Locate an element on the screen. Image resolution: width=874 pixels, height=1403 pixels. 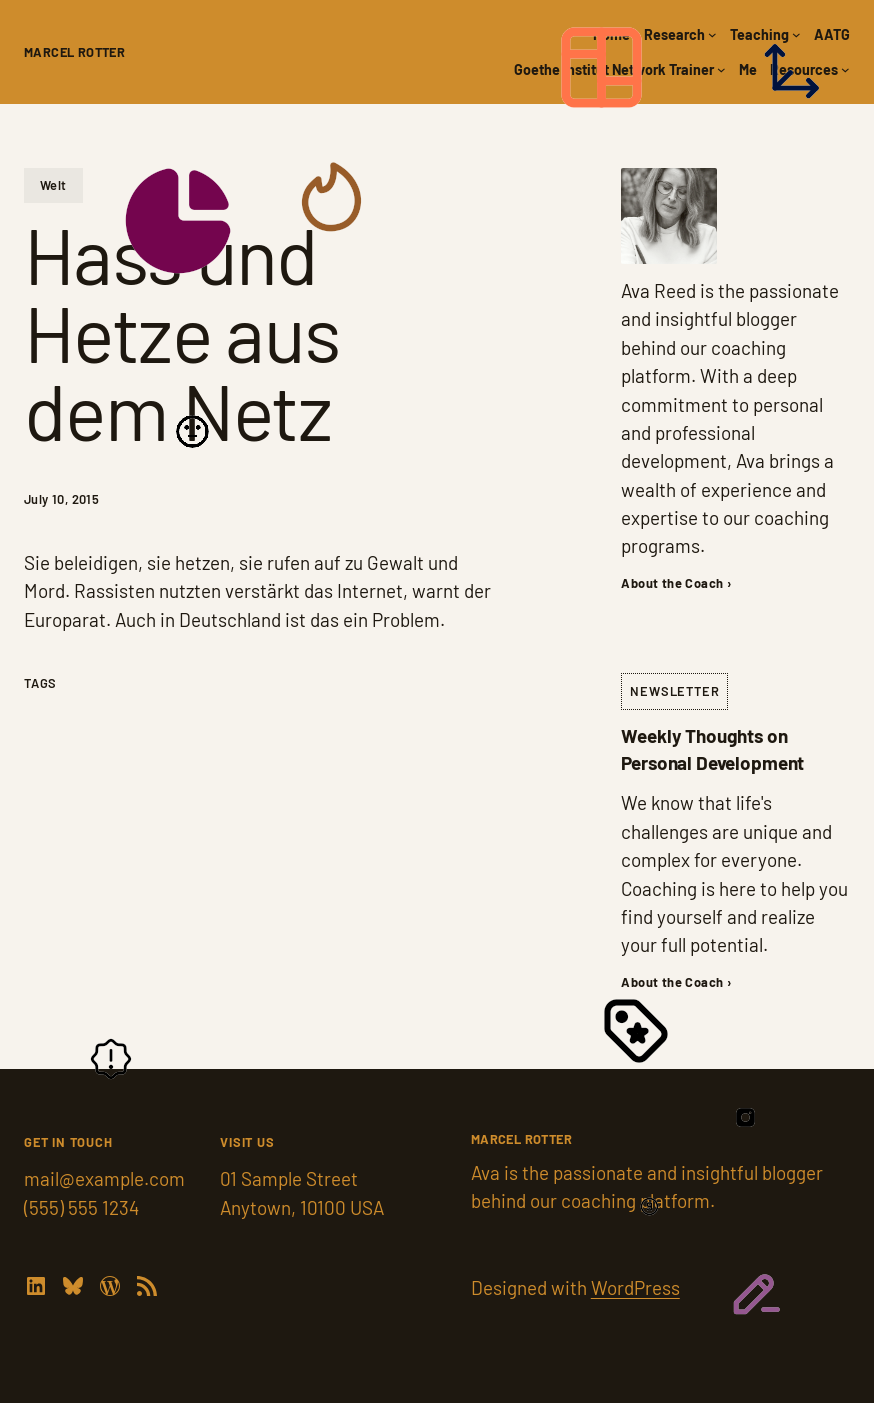
view dashboard or board layout is located at coordinates (601, 67).